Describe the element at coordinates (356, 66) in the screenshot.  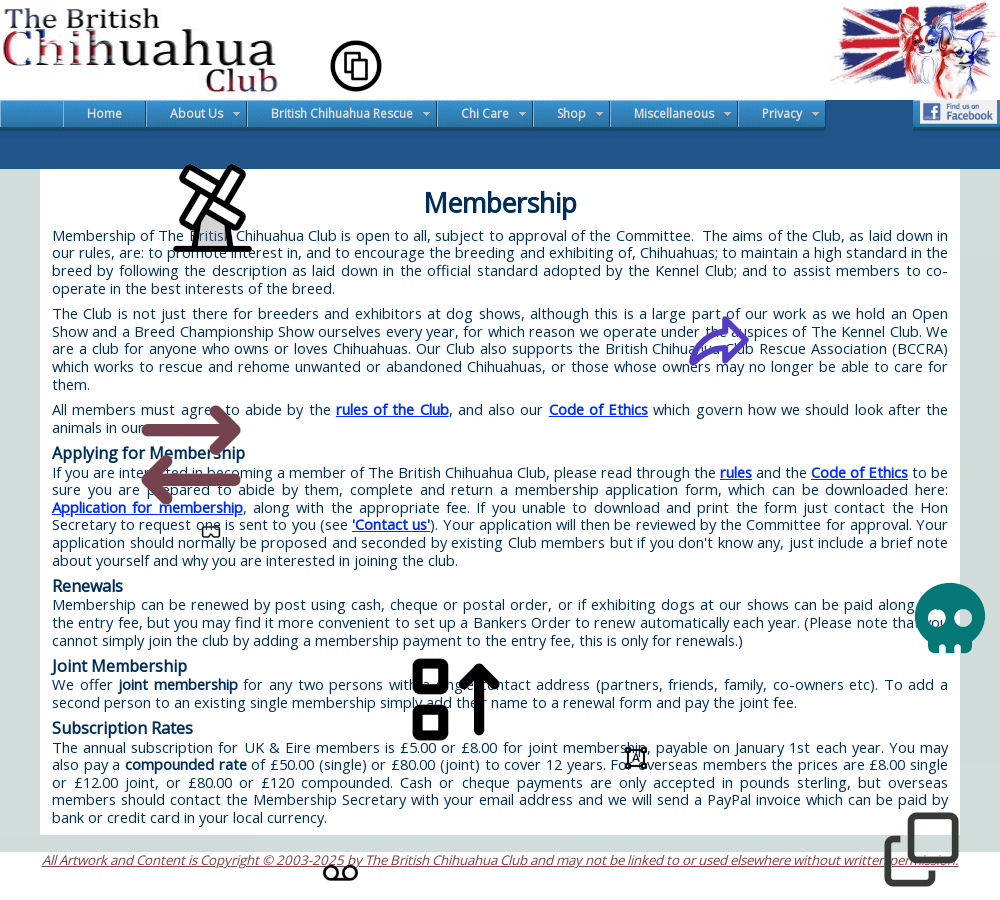
I see `indicates content is licensed for sharing under creative commons` at that location.